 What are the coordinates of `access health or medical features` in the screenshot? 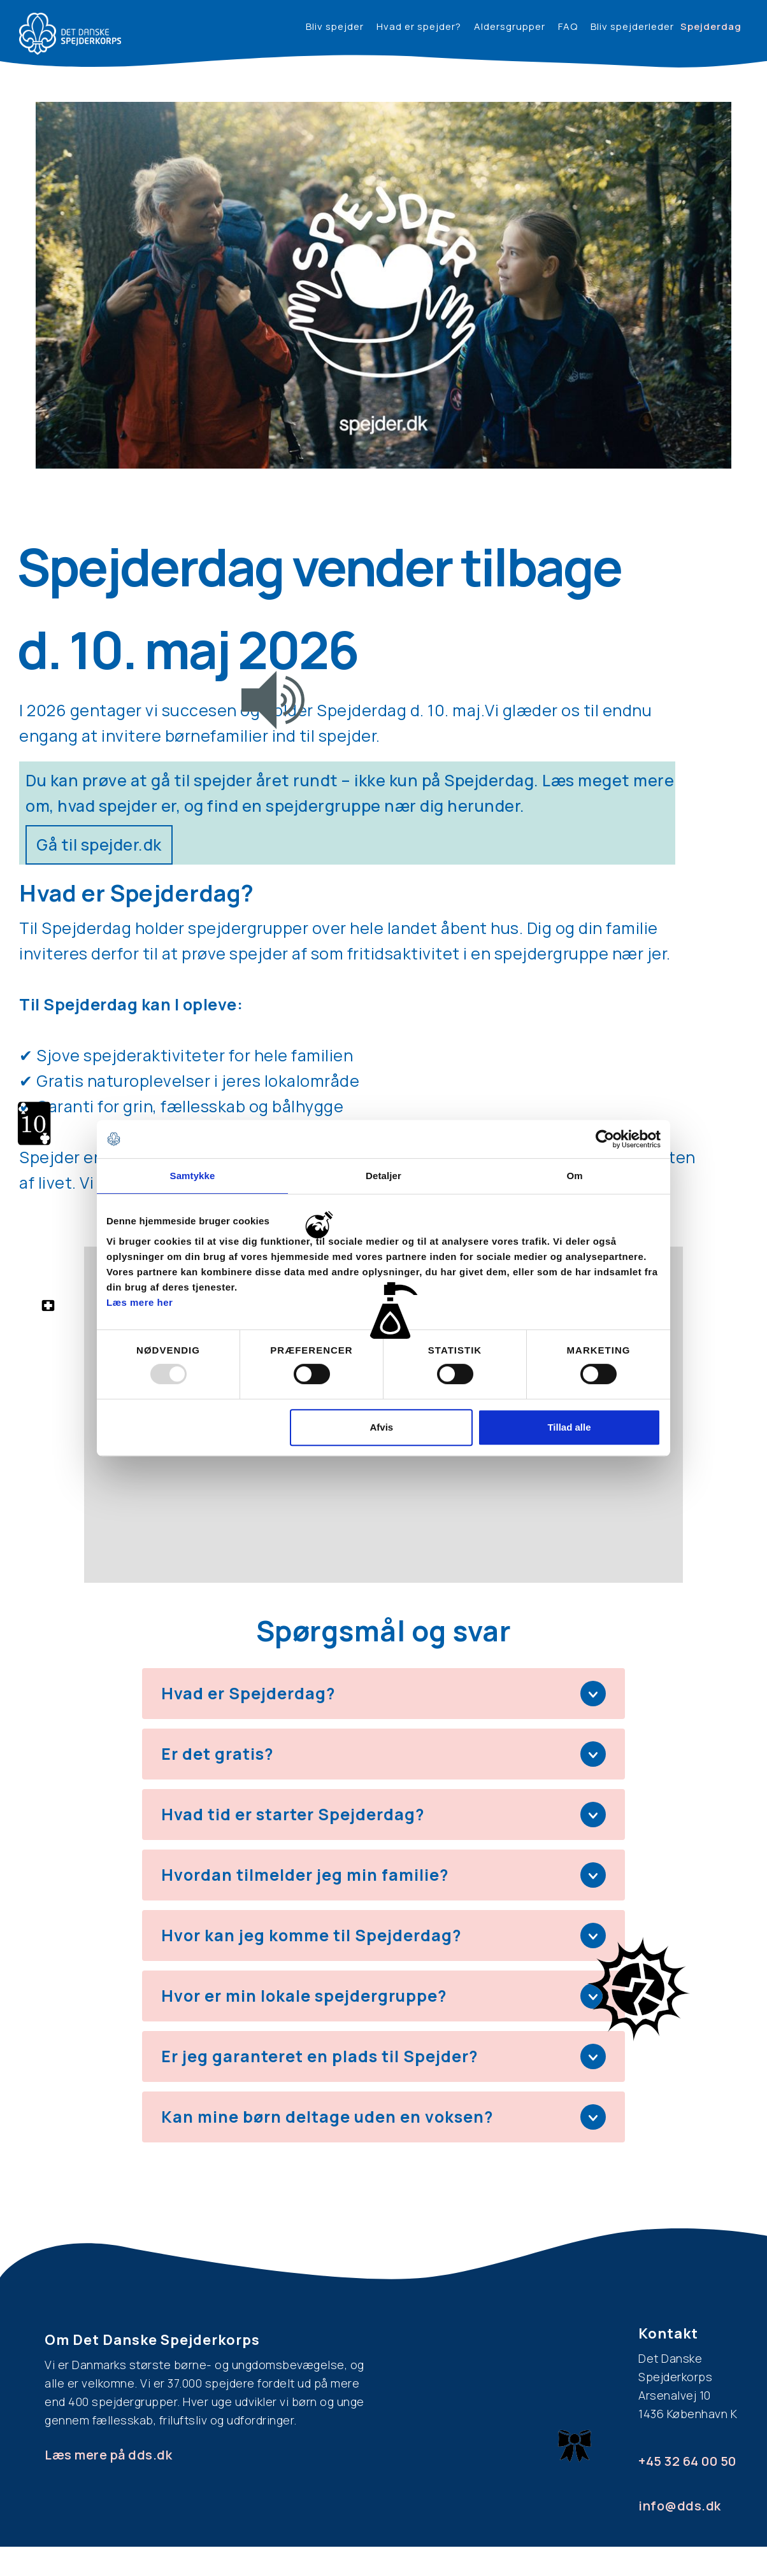 It's located at (48, 1305).